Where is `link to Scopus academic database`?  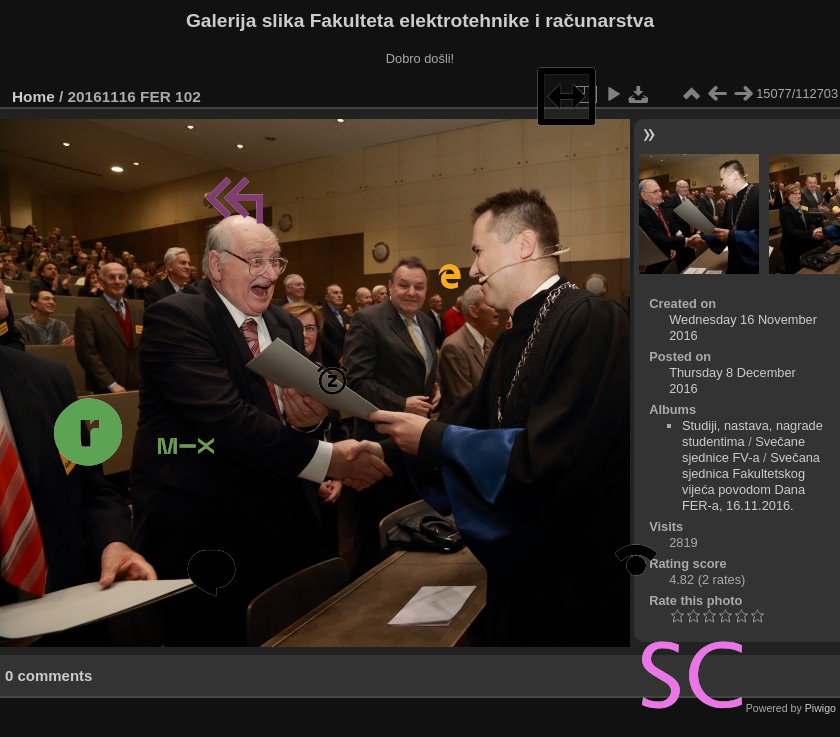
link to Scopus academic database is located at coordinates (692, 675).